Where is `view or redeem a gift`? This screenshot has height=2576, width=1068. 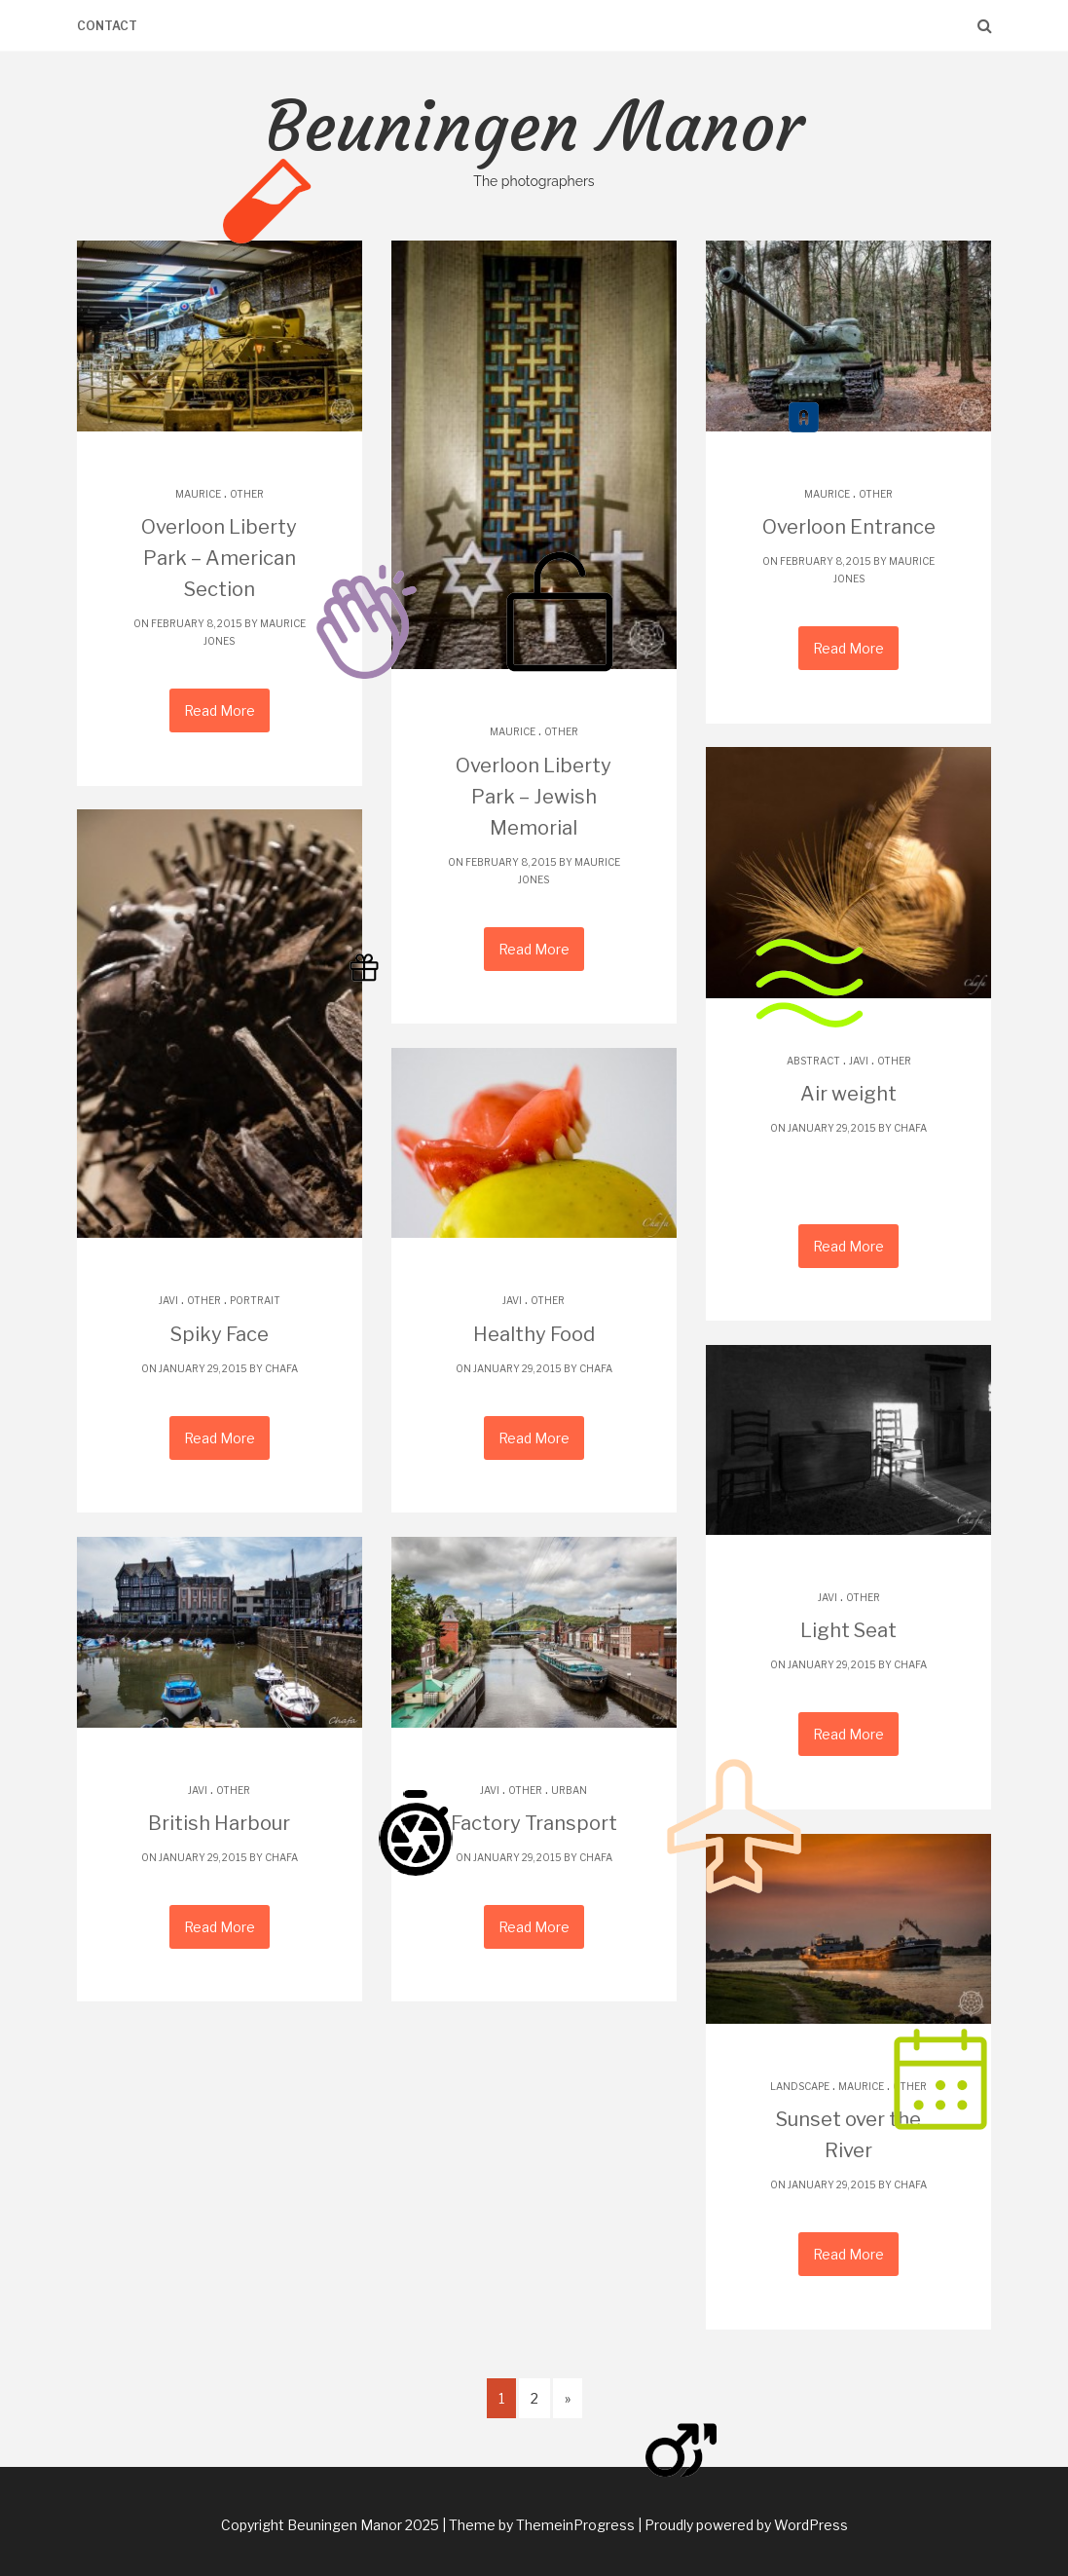 view or redeem a gift is located at coordinates (364, 969).